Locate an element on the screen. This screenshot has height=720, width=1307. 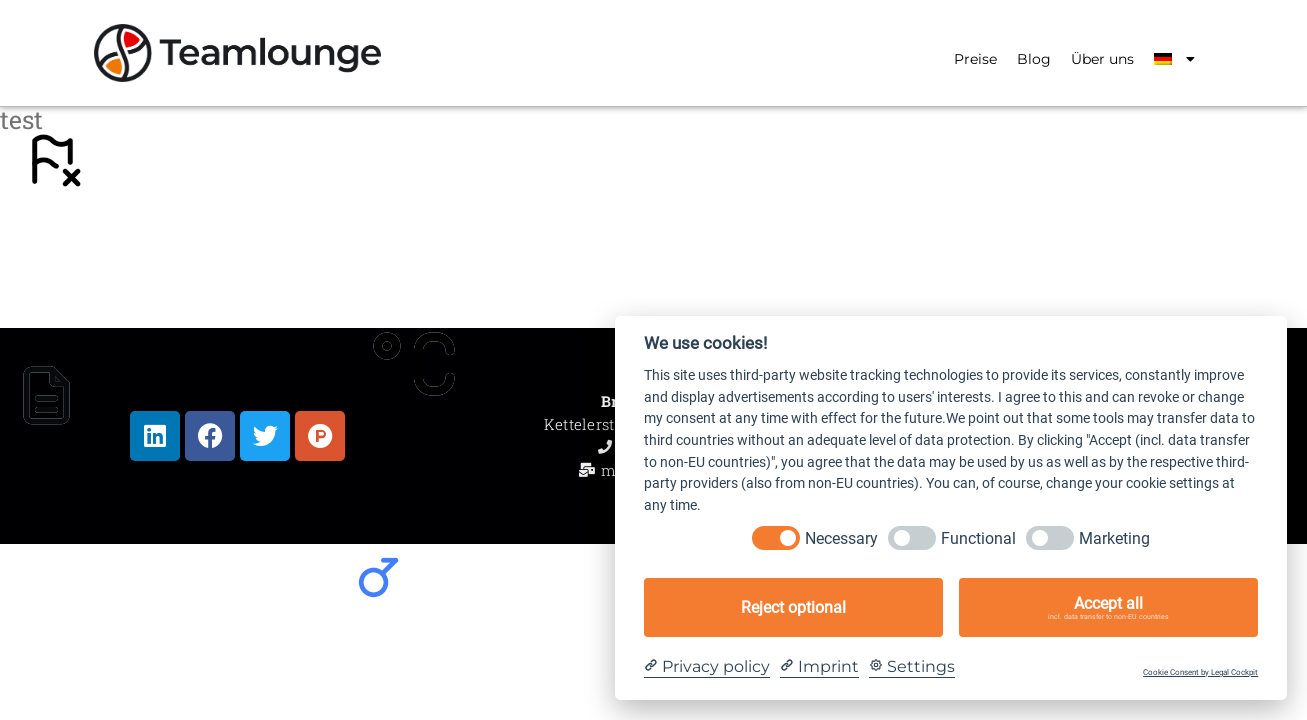
select demiboy gender identity is located at coordinates (378, 577).